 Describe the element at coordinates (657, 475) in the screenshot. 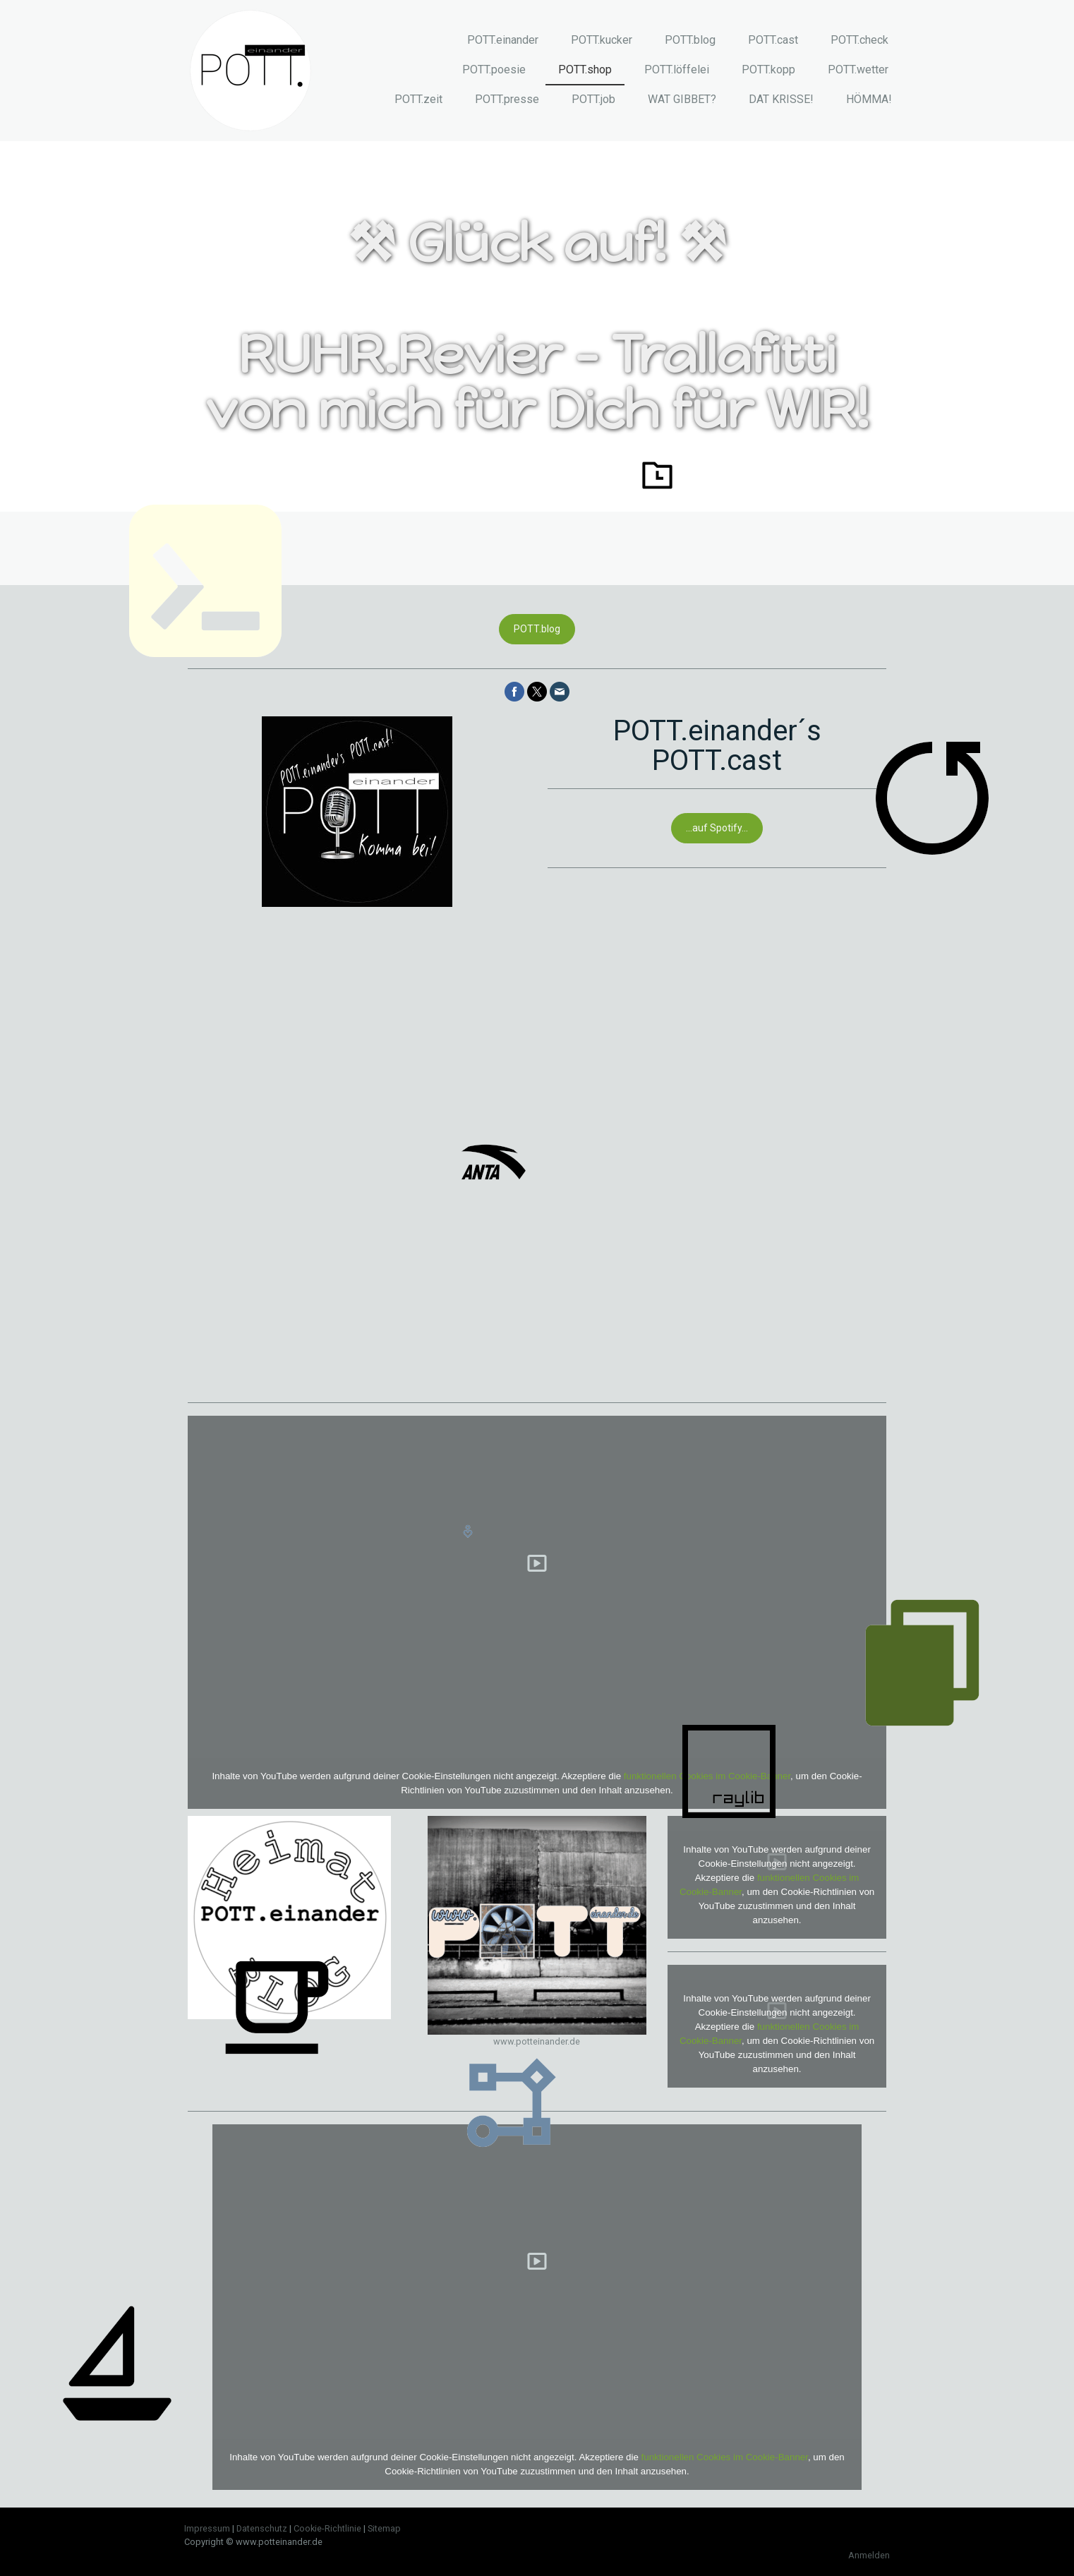

I see `view folder history or previous versions` at that location.